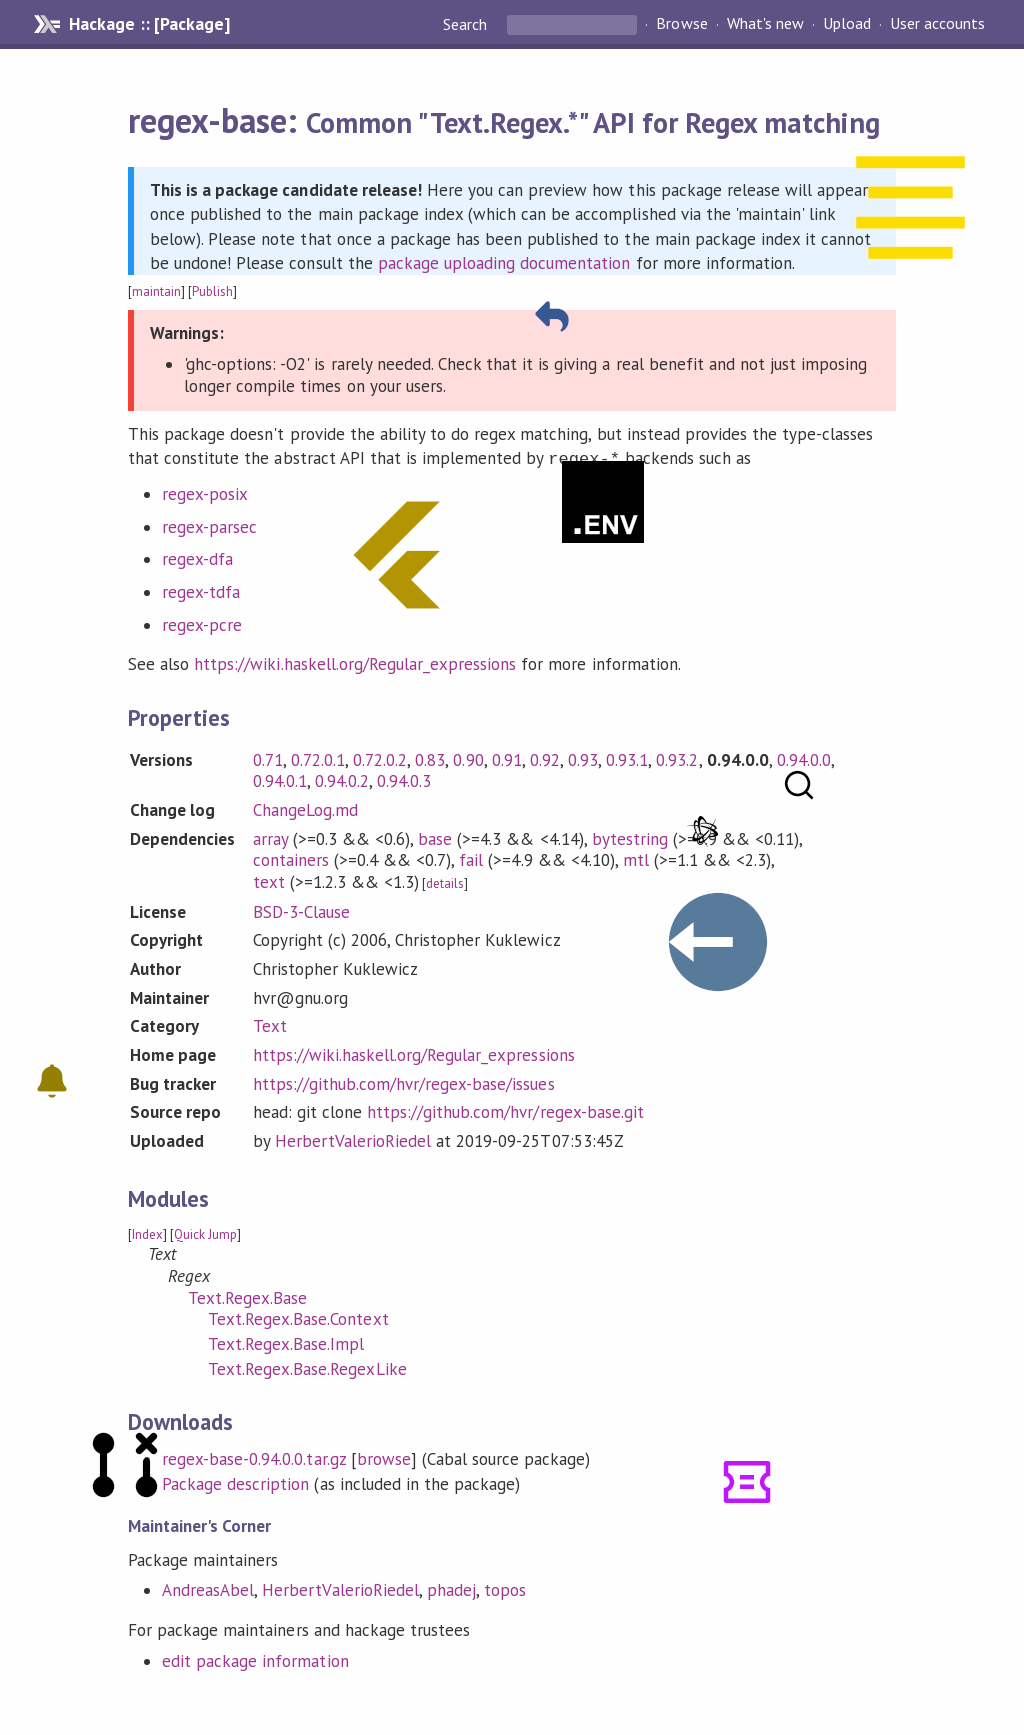  What do you see at coordinates (52, 1081) in the screenshot?
I see `view notifications` at bounding box center [52, 1081].